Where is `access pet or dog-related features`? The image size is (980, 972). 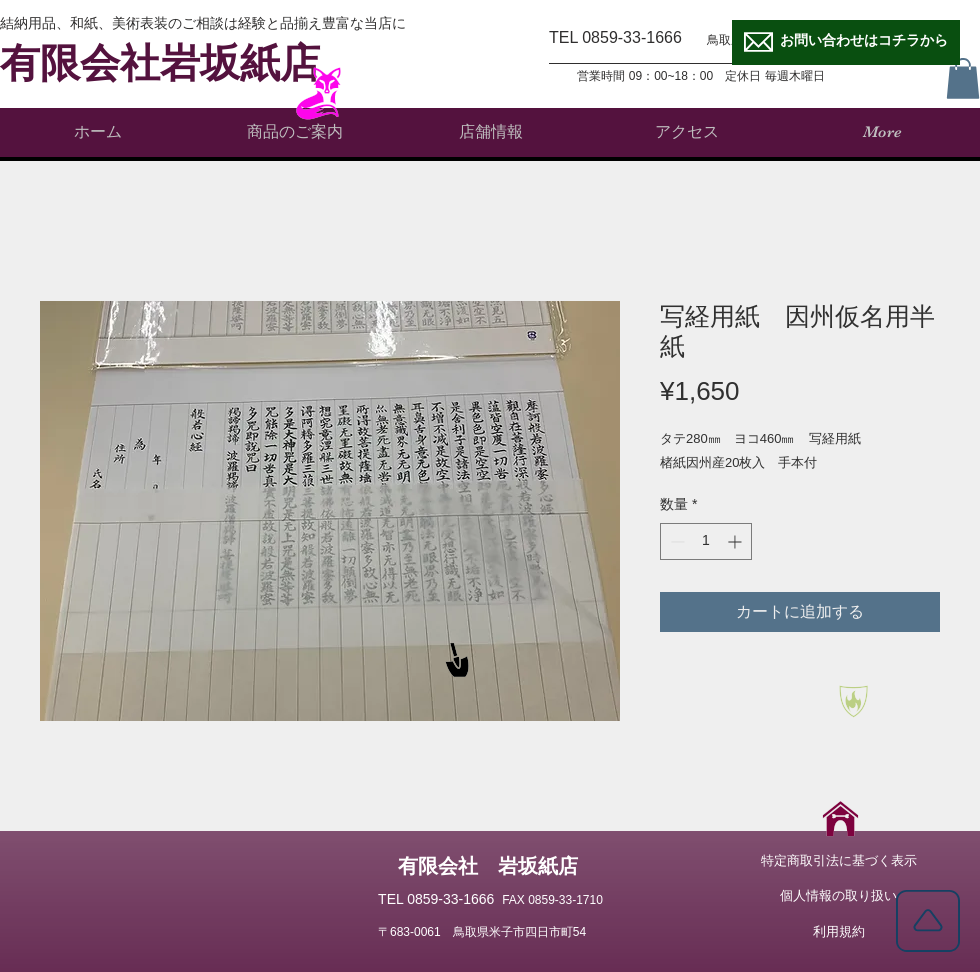
access pet or dog-related features is located at coordinates (840, 818).